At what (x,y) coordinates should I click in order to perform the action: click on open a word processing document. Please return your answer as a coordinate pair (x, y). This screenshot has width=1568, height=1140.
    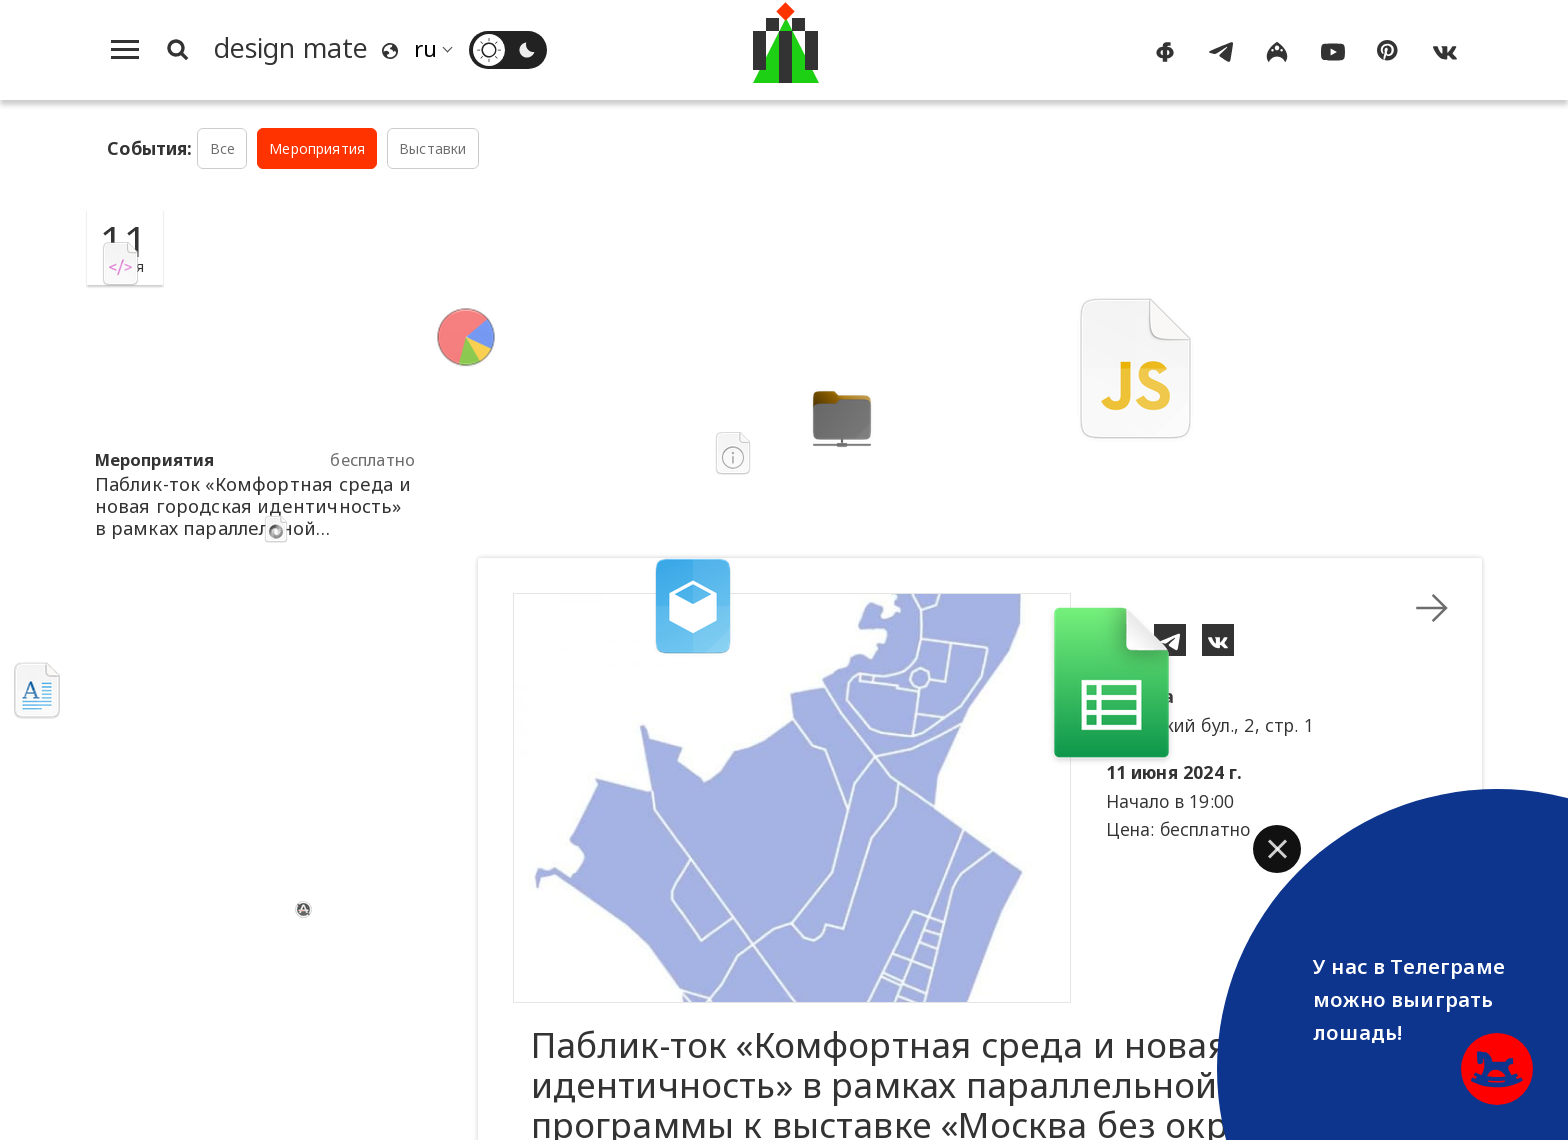
    Looking at the image, I should click on (37, 690).